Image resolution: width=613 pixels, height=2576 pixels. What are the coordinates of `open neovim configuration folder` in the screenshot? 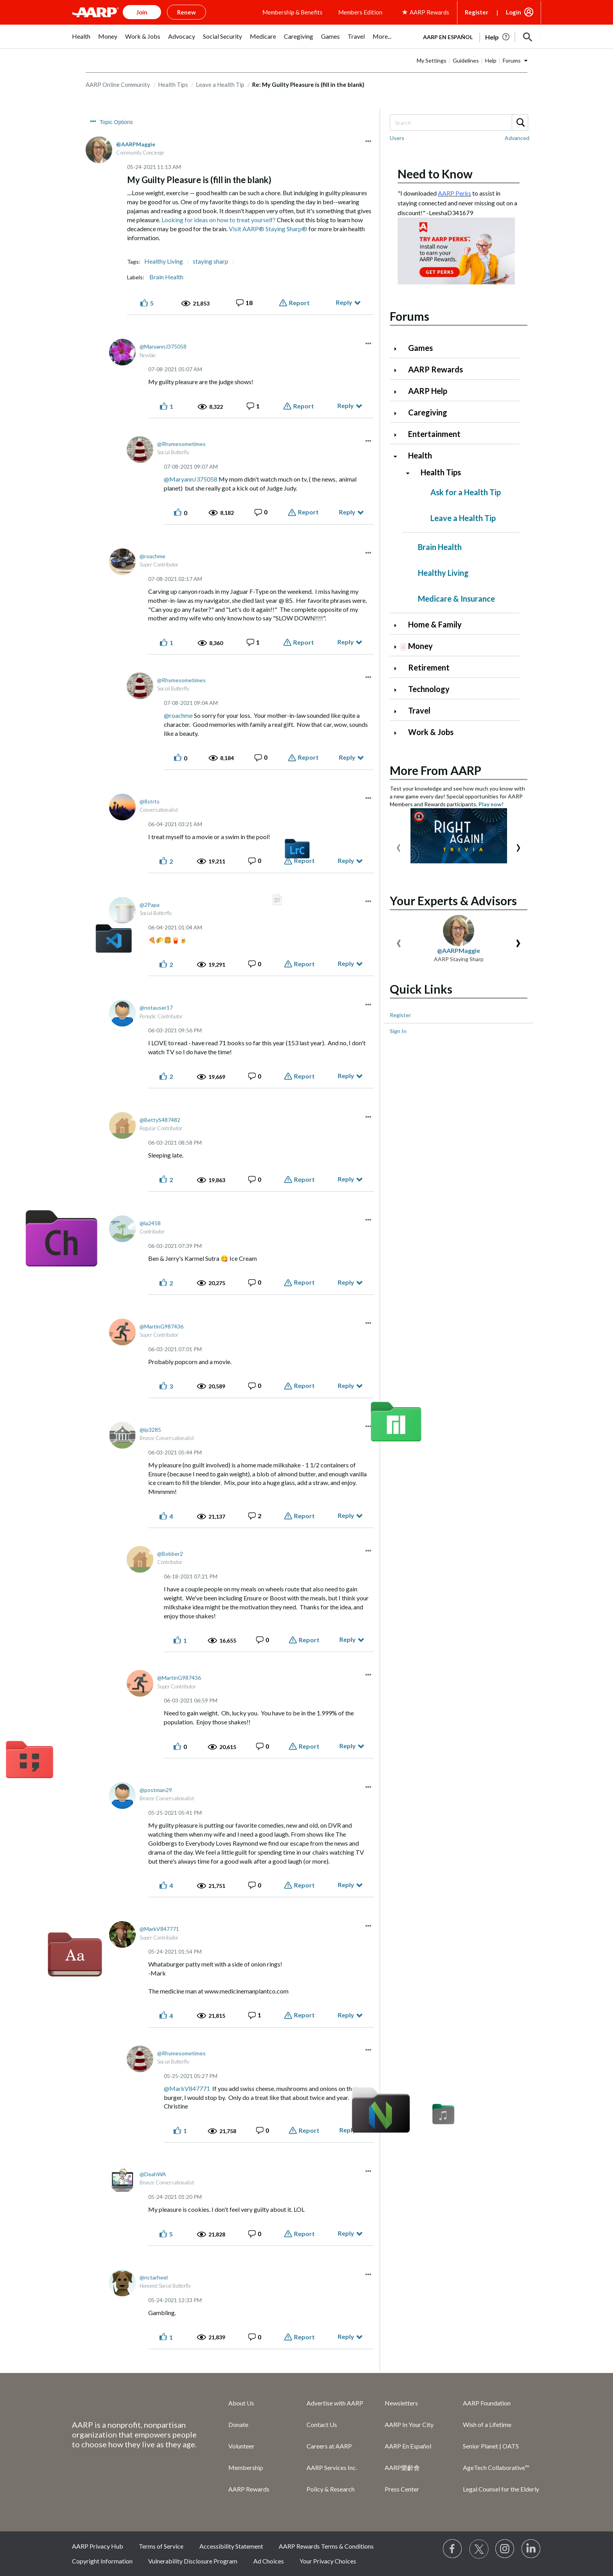 It's located at (380, 2111).